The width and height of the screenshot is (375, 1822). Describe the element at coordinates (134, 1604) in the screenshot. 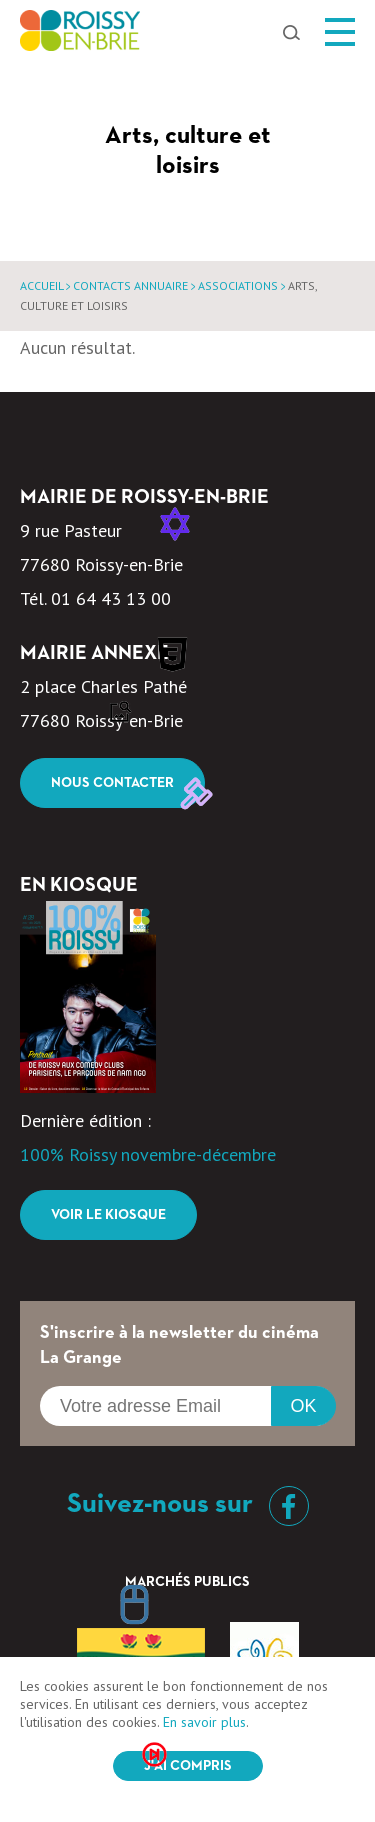

I see `mouse input device indicator` at that location.